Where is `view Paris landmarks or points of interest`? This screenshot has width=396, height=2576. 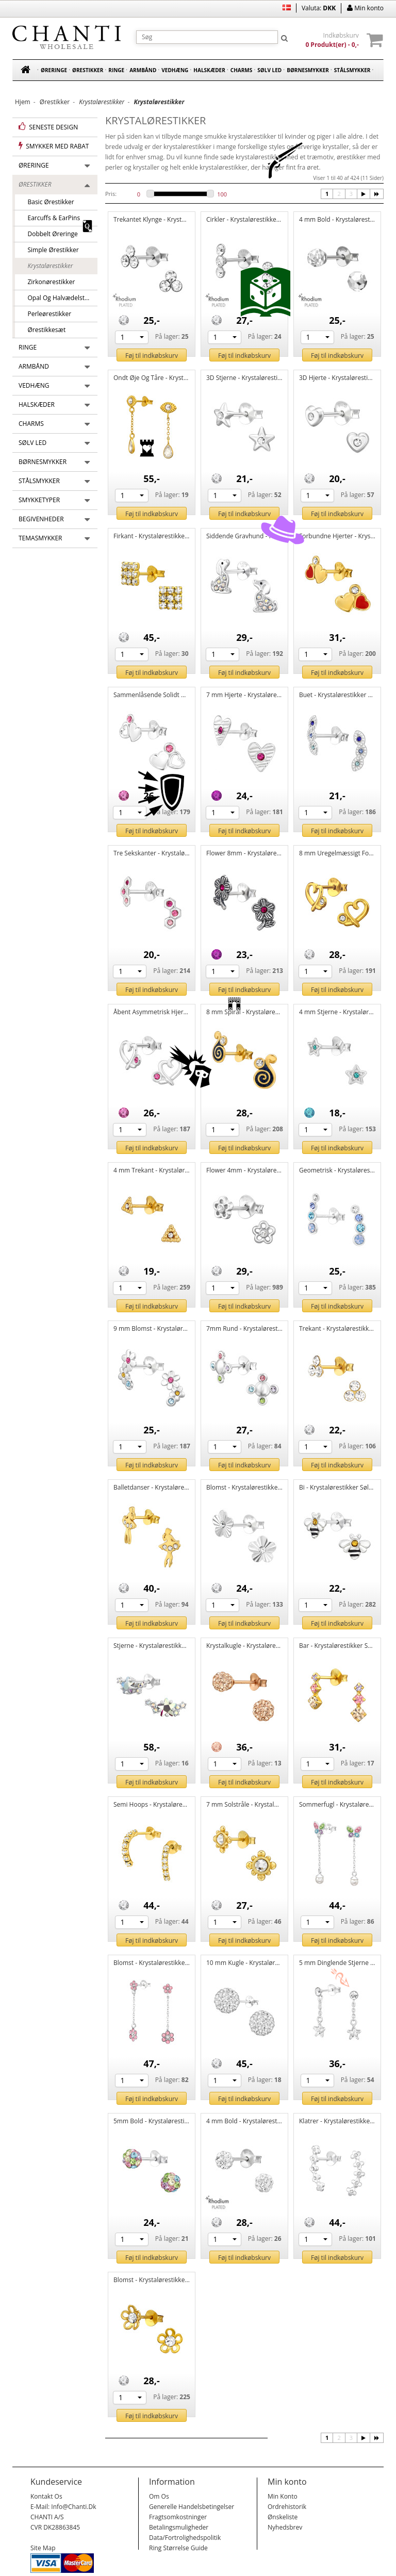
view Paris landmarks or points of interest is located at coordinates (234, 1002).